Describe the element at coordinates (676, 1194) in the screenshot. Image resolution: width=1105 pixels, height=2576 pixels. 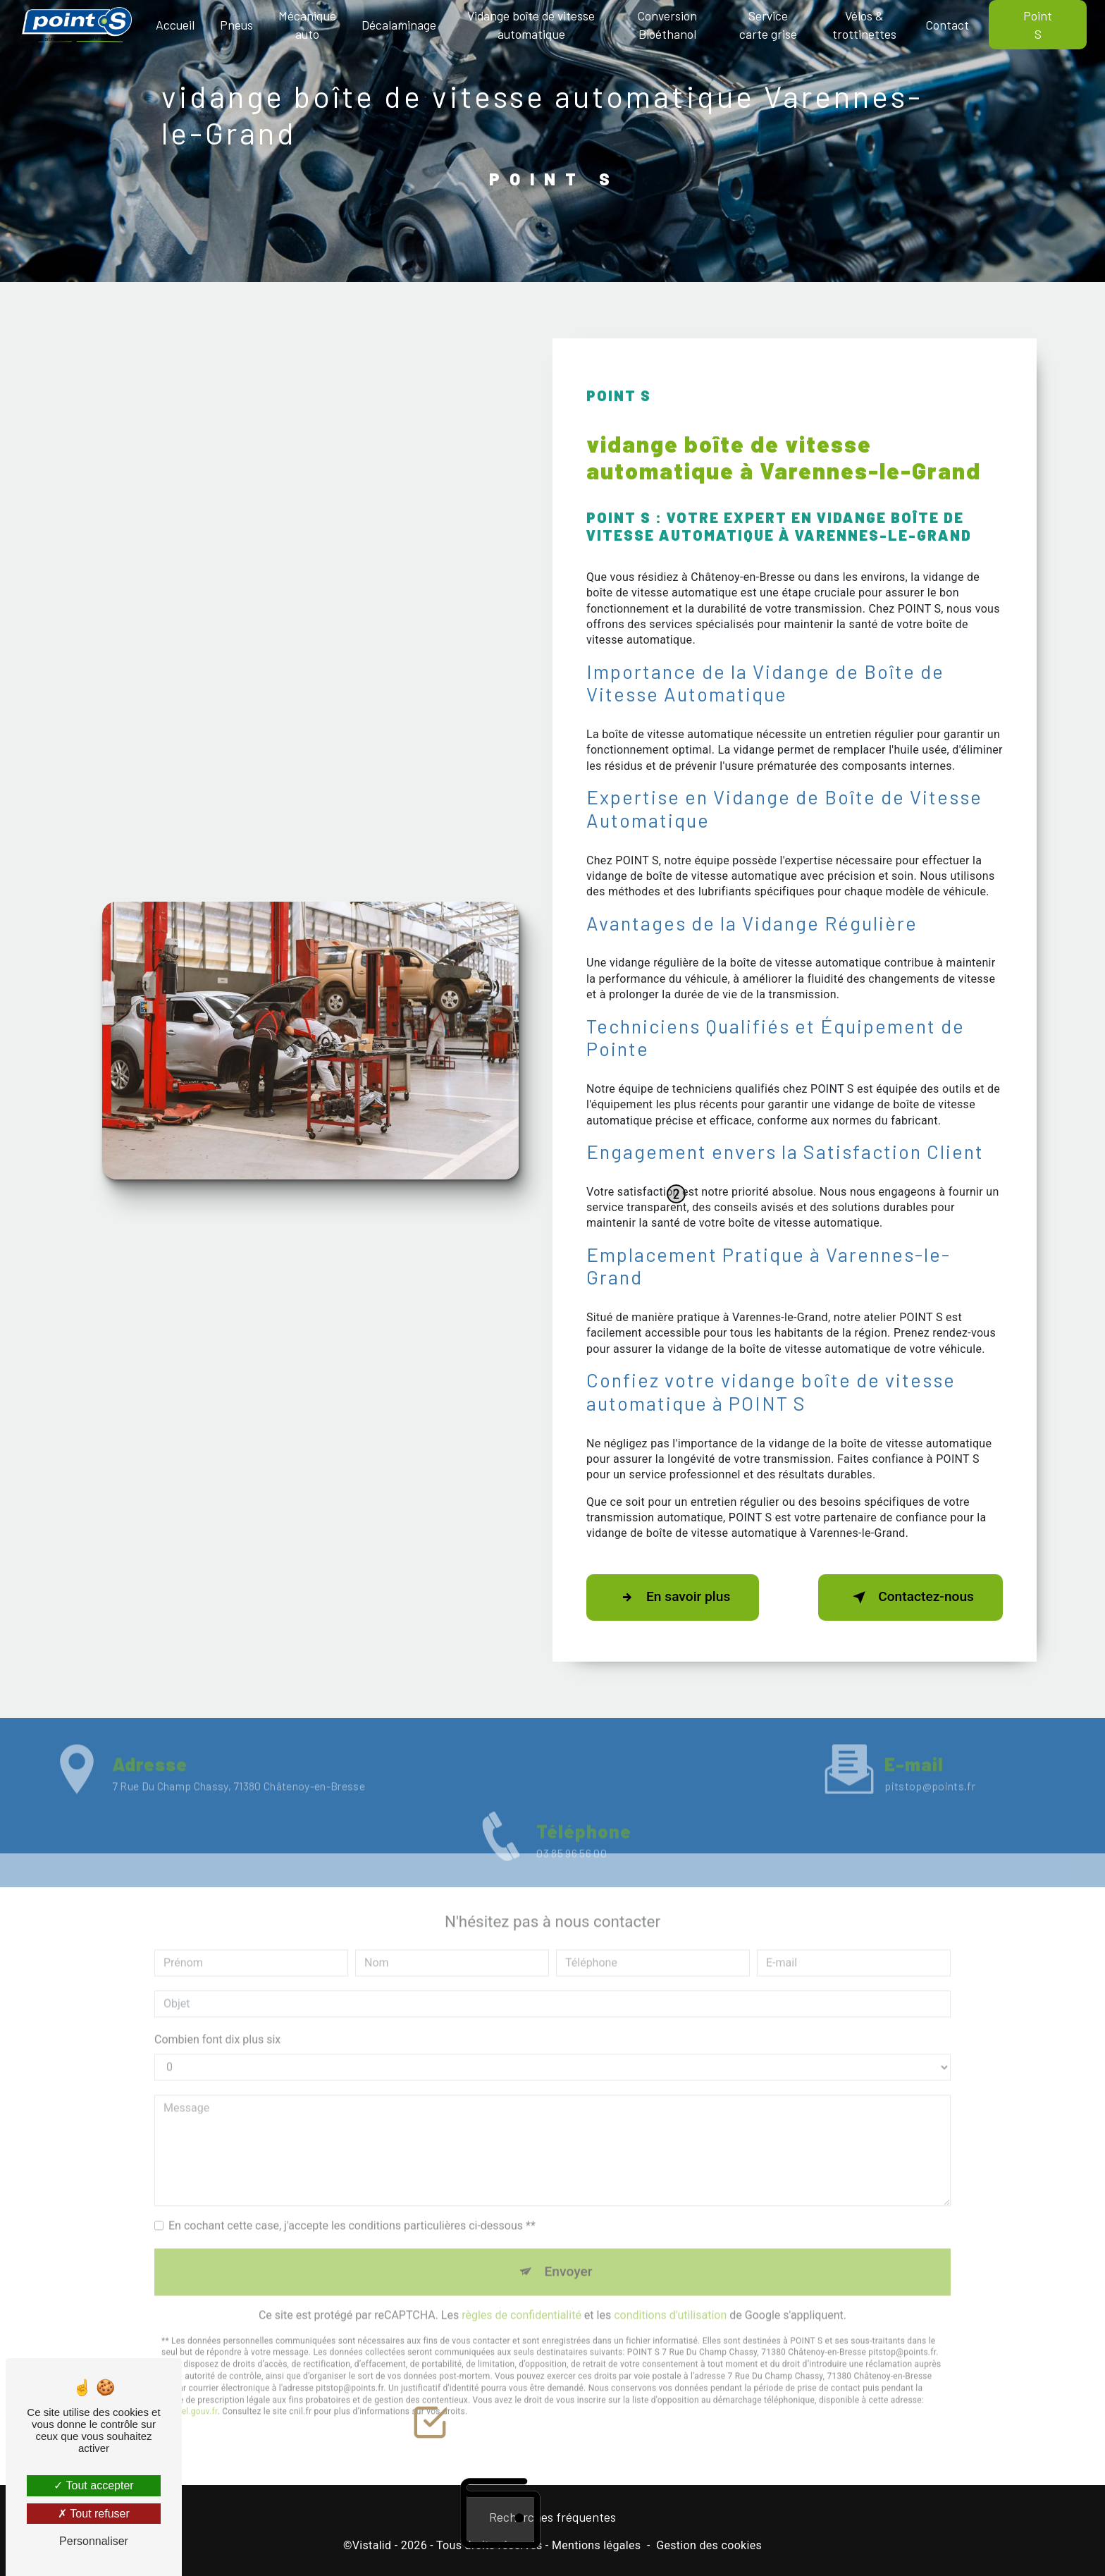
I see `indicates step two in a multi-step process` at that location.